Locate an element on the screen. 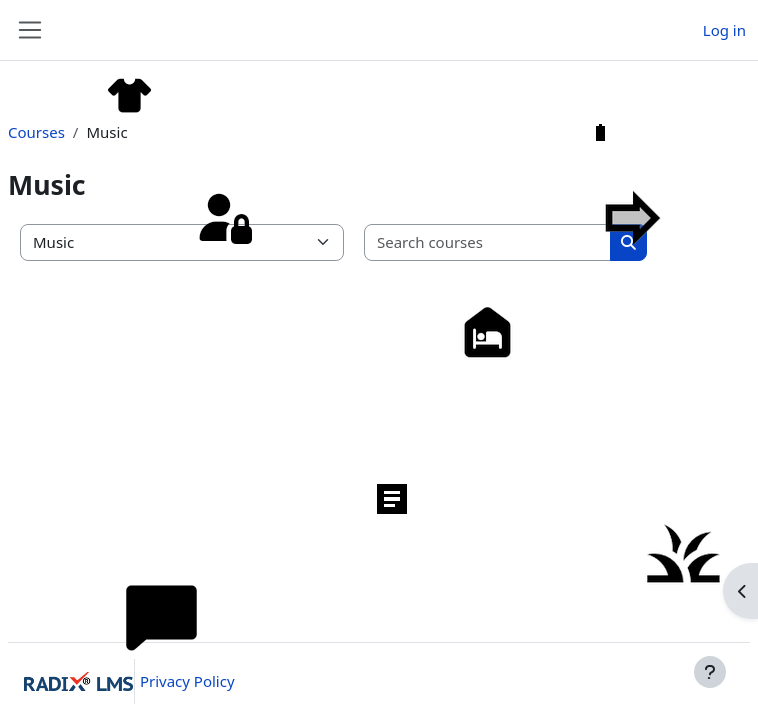 This screenshot has width=758, height=720. indicates current battery level is located at coordinates (600, 132).